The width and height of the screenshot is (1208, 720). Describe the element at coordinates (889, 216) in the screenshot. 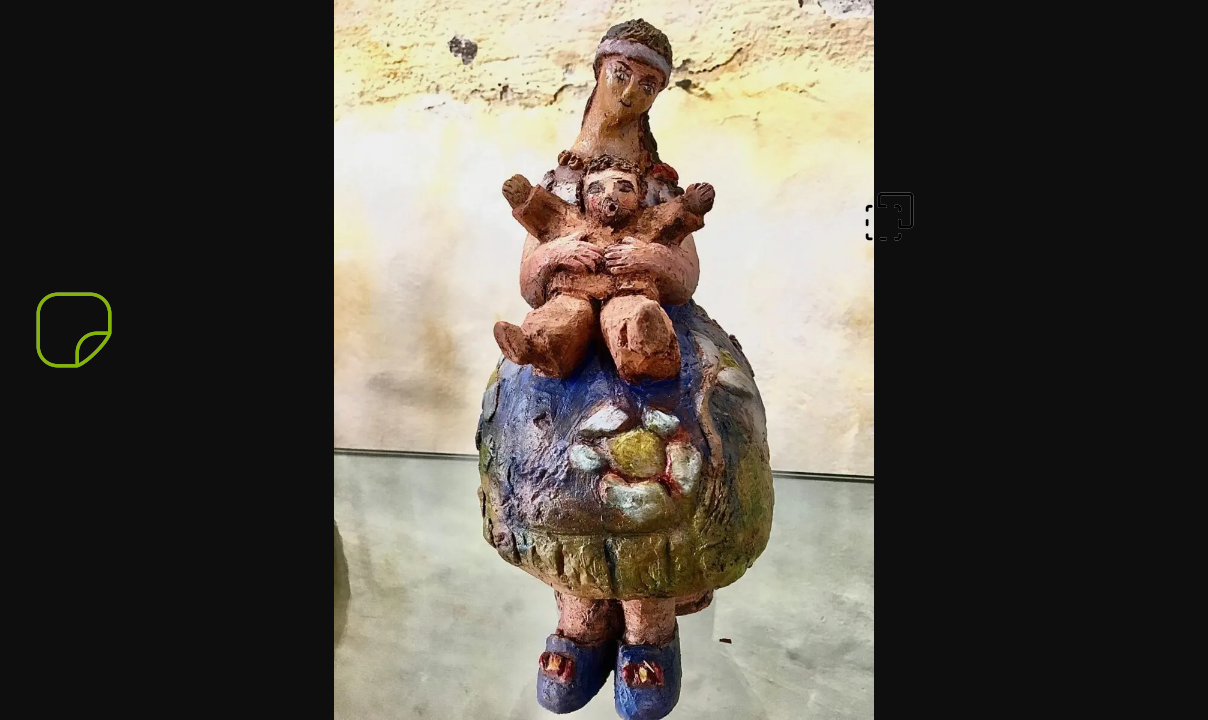

I see `bring selection to front` at that location.